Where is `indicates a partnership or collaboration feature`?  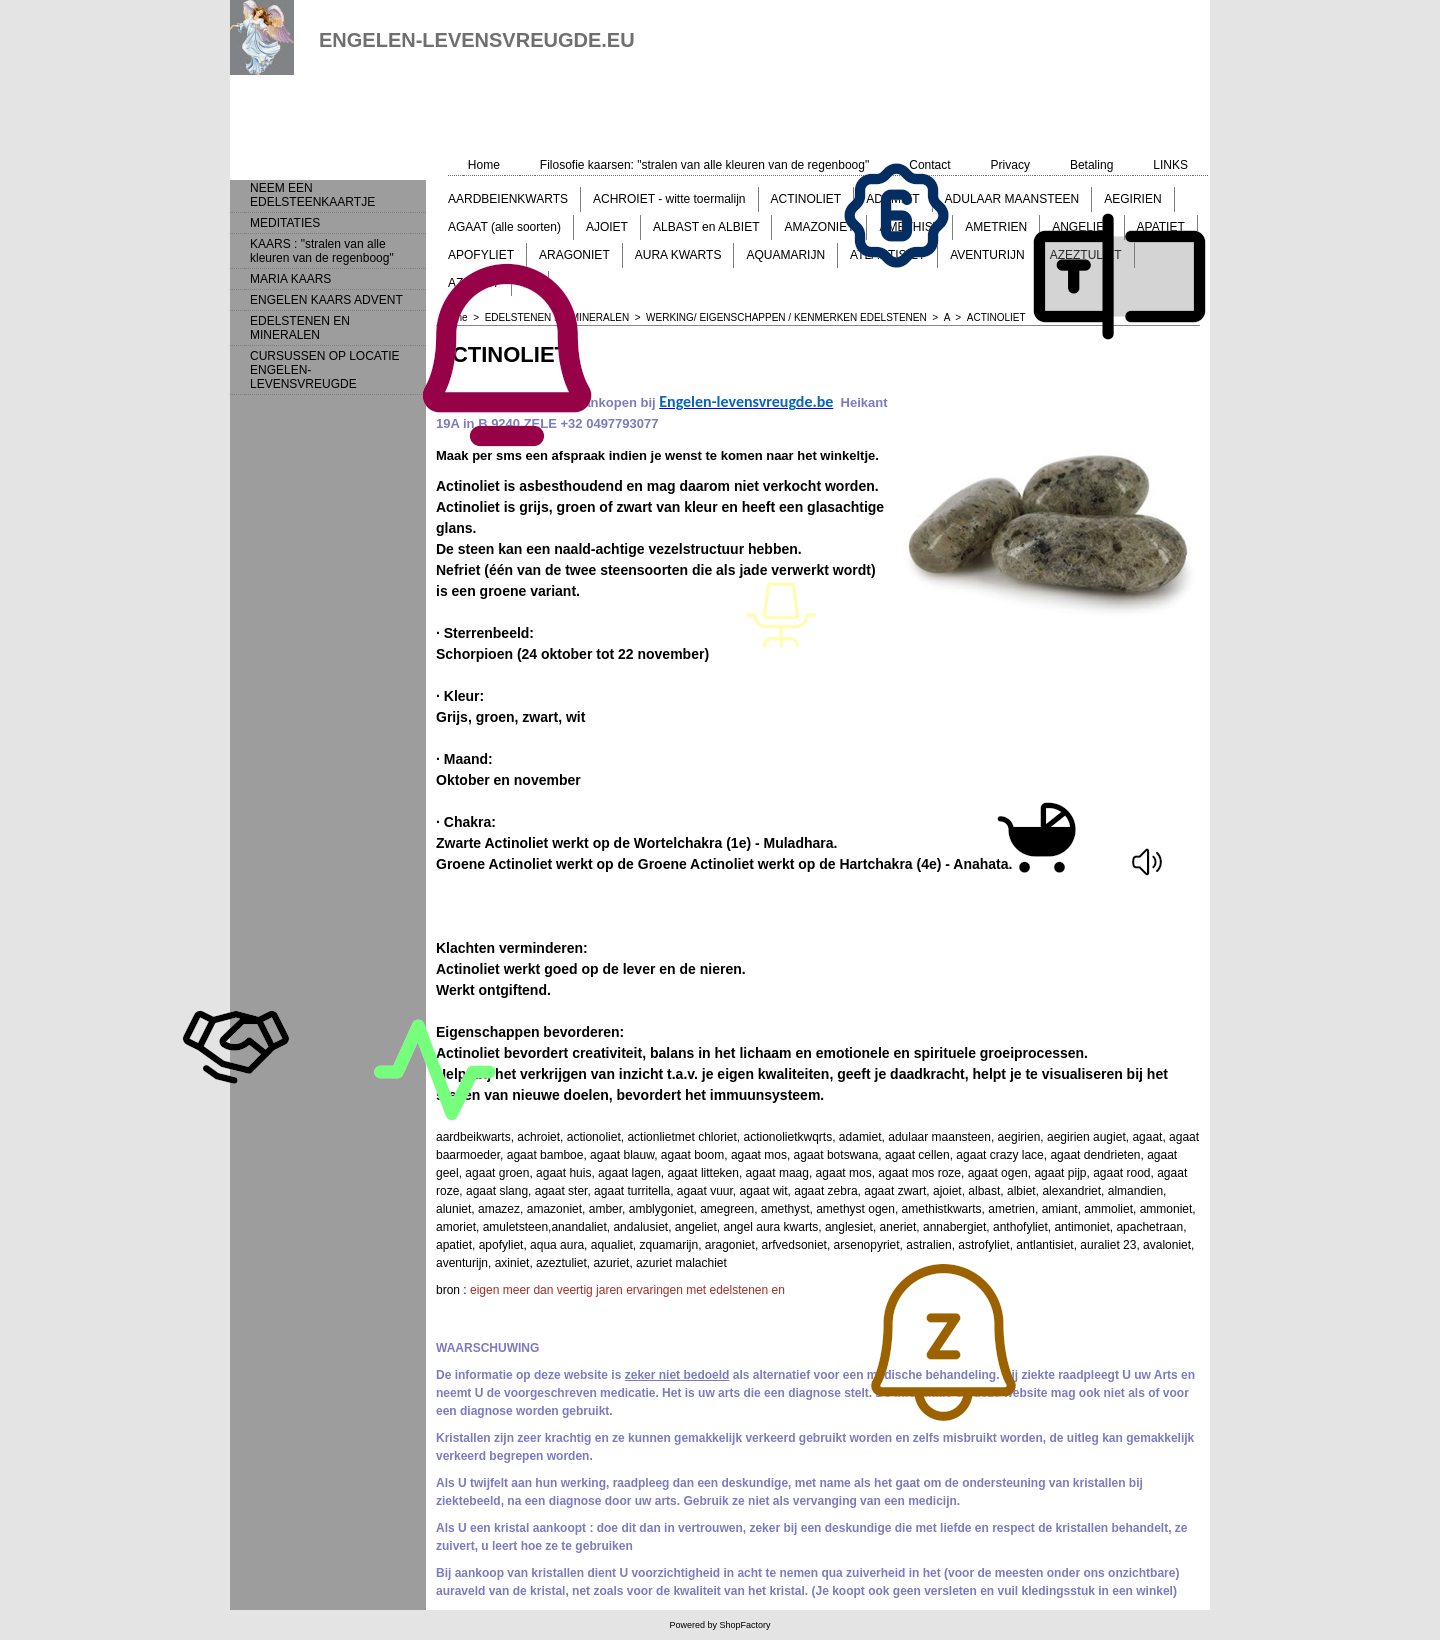 indicates a partnership or collaboration feature is located at coordinates (236, 1044).